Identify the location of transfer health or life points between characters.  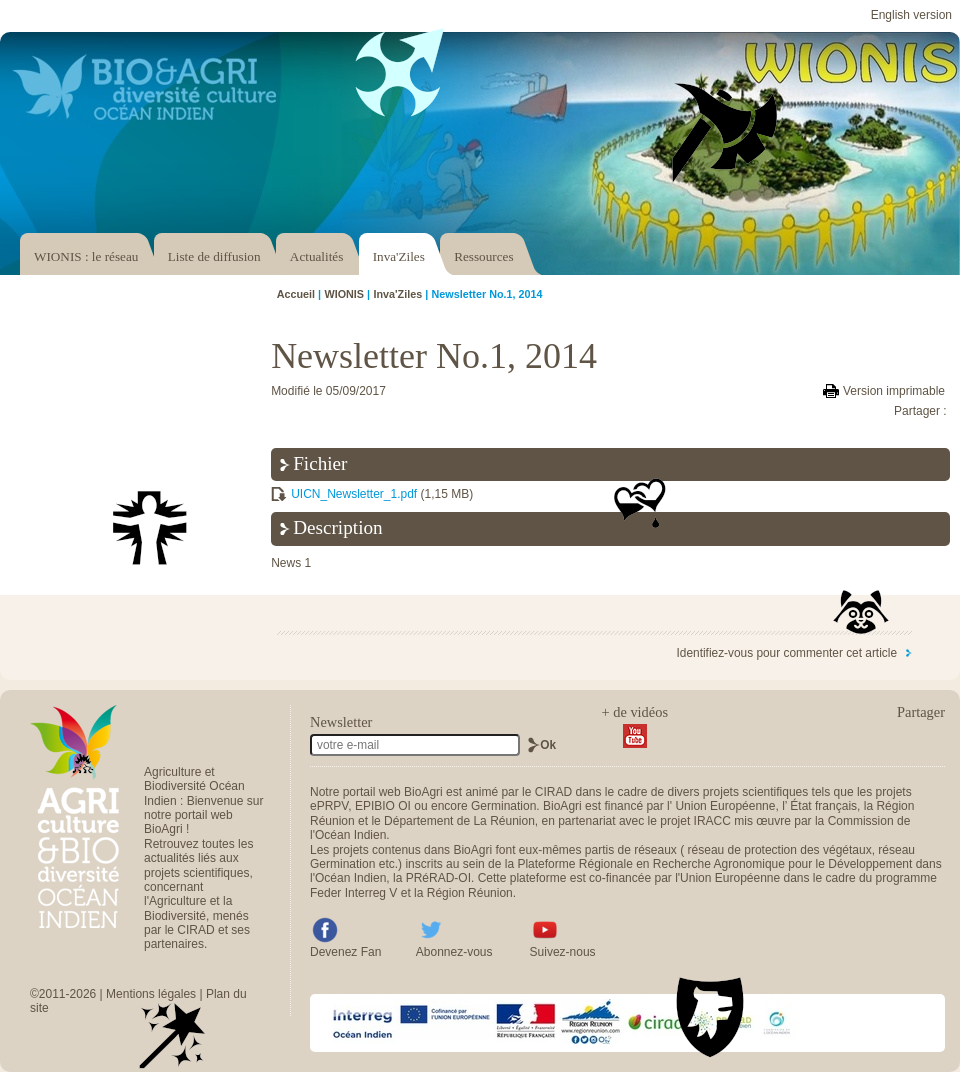
(640, 502).